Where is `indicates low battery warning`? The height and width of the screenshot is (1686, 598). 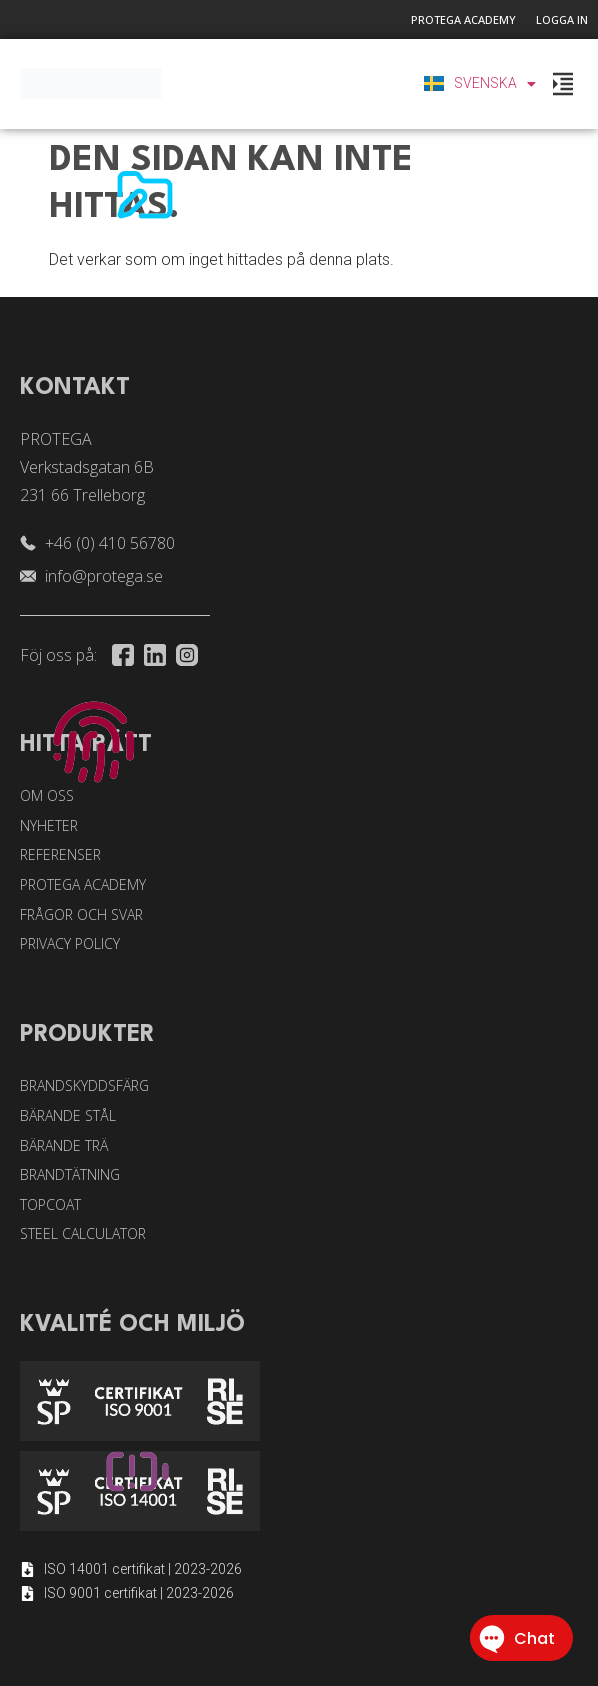
indicates low battery warning is located at coordinates (137, 1471).